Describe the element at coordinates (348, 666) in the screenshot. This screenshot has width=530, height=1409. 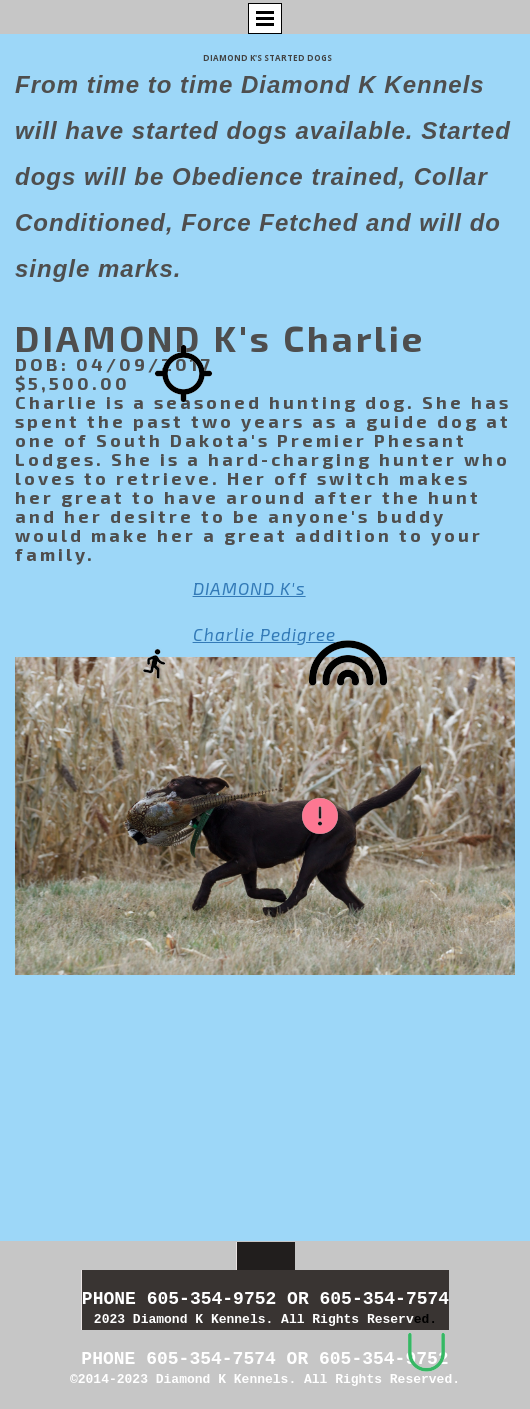
I see `indicates weather conditions showing a rainbow` at that location.